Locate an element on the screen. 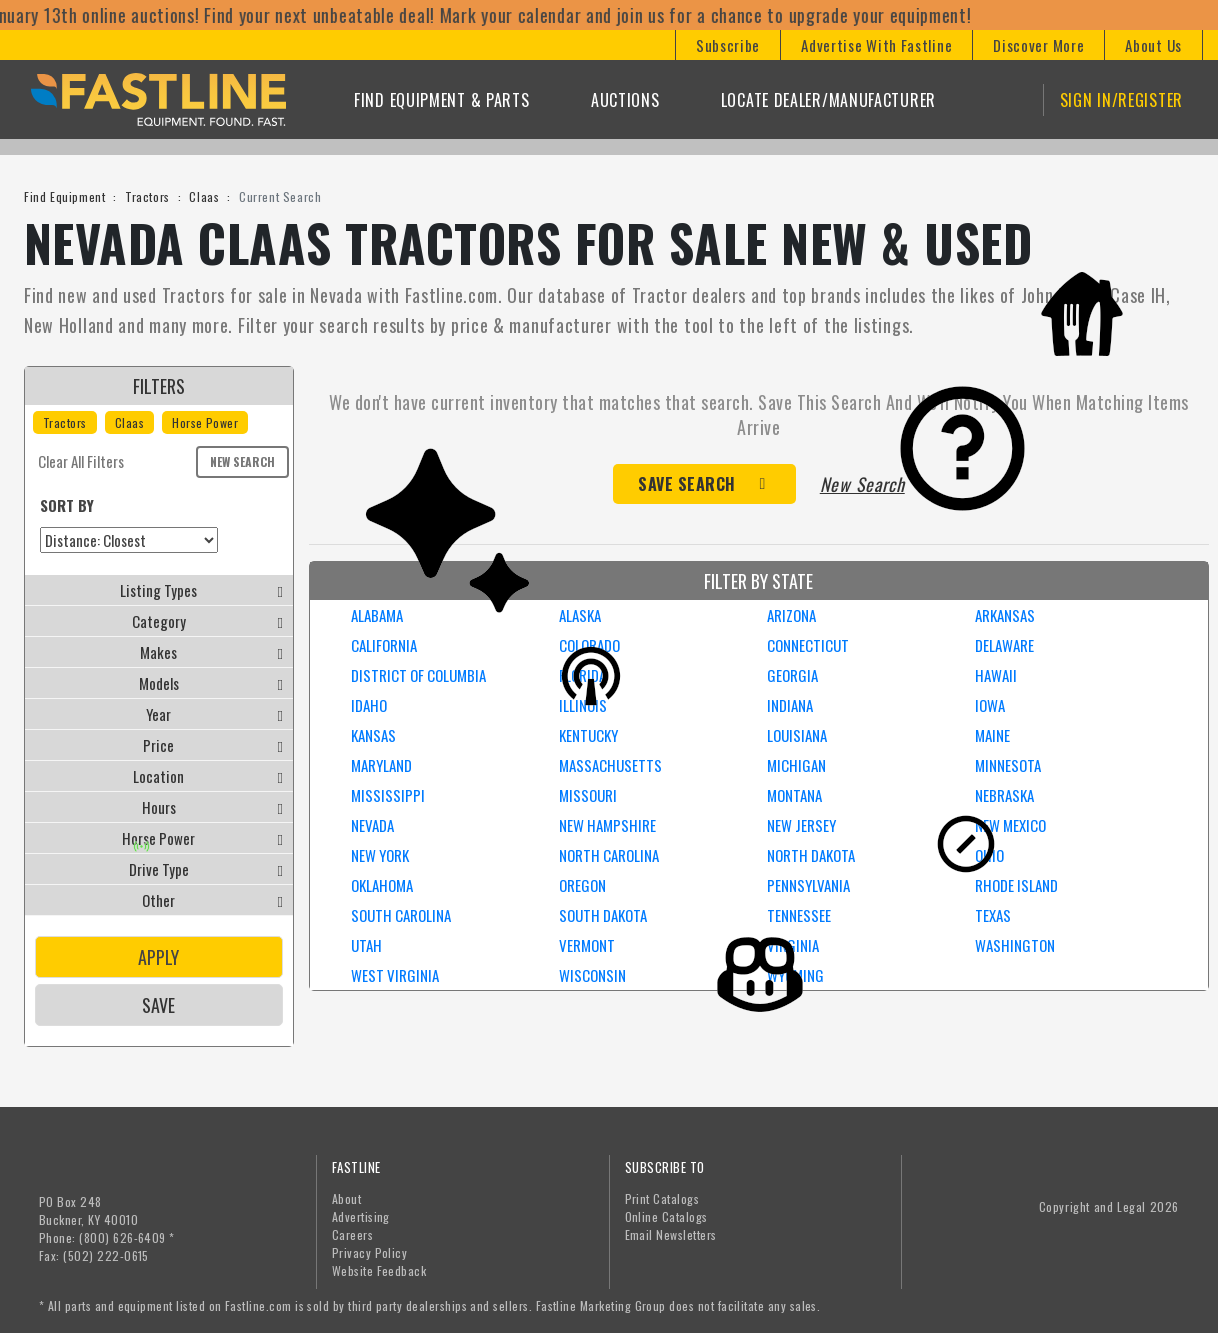  access help or FAQ section is located at coordinates (962, 448).